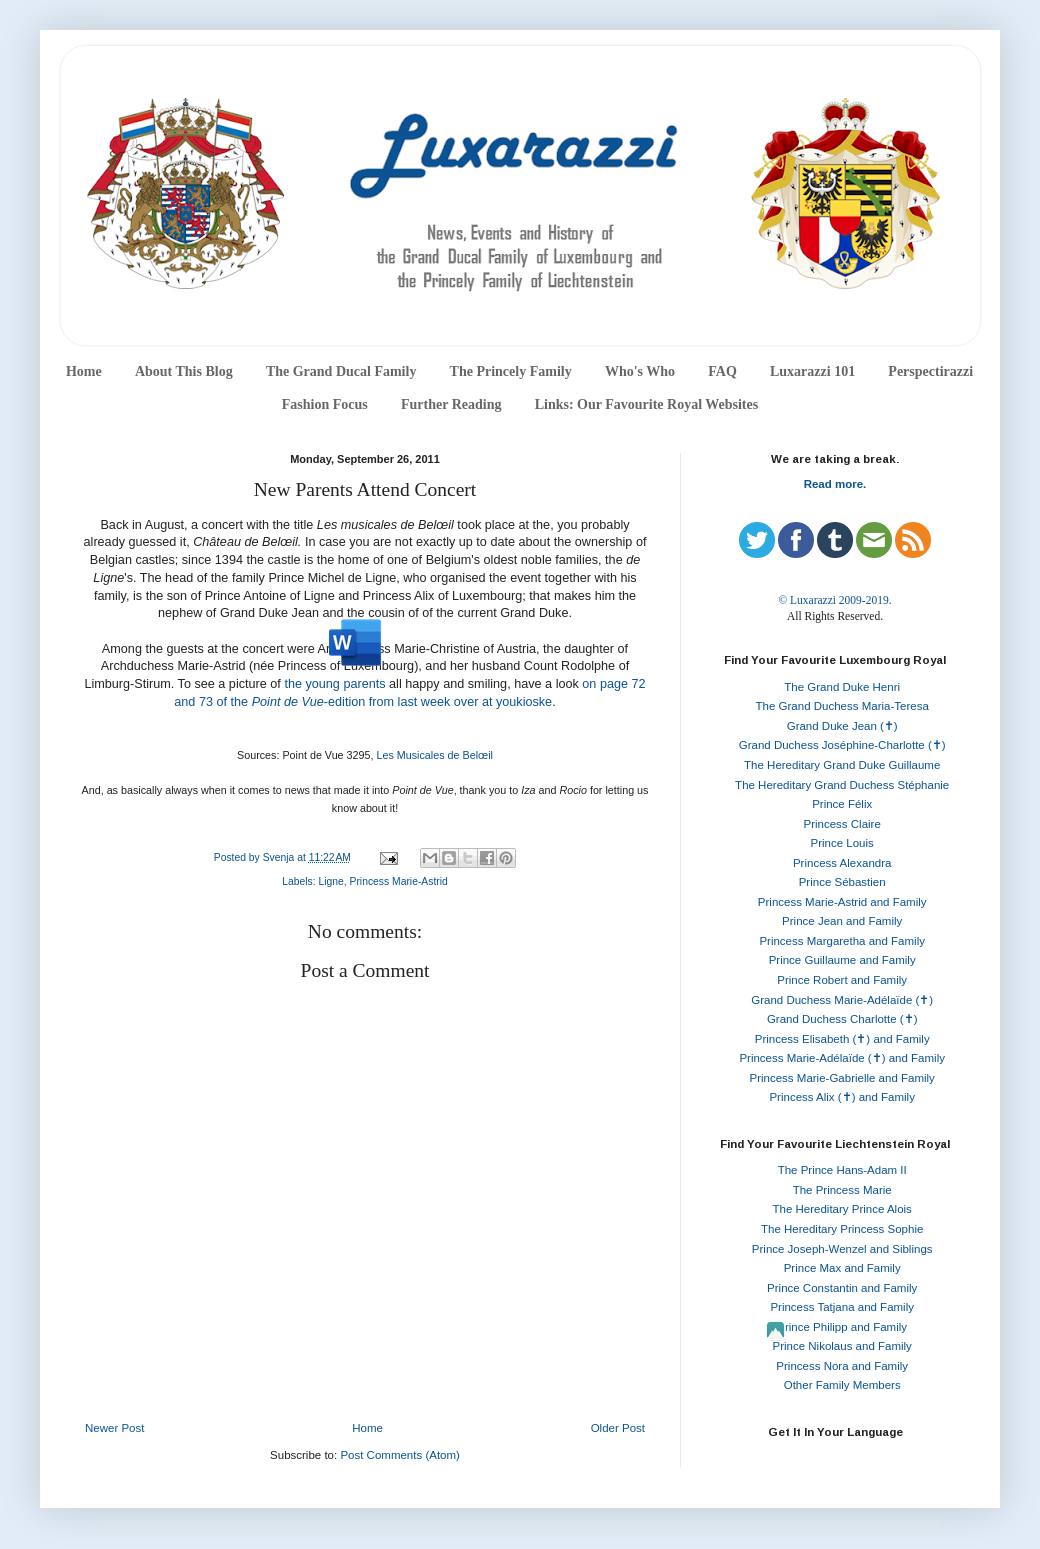 The height and width of the screenshot is (1549, 1040). Describe the element at coordinates (775, 1330) in the screenshot. I see `open nordpass password manager` at that location.